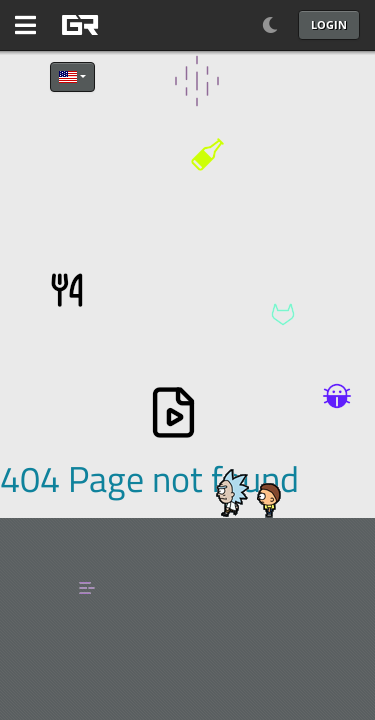  Describe the element at coordinates (337, 396) in the screenshot. I see `report a bug or issue` at that location.